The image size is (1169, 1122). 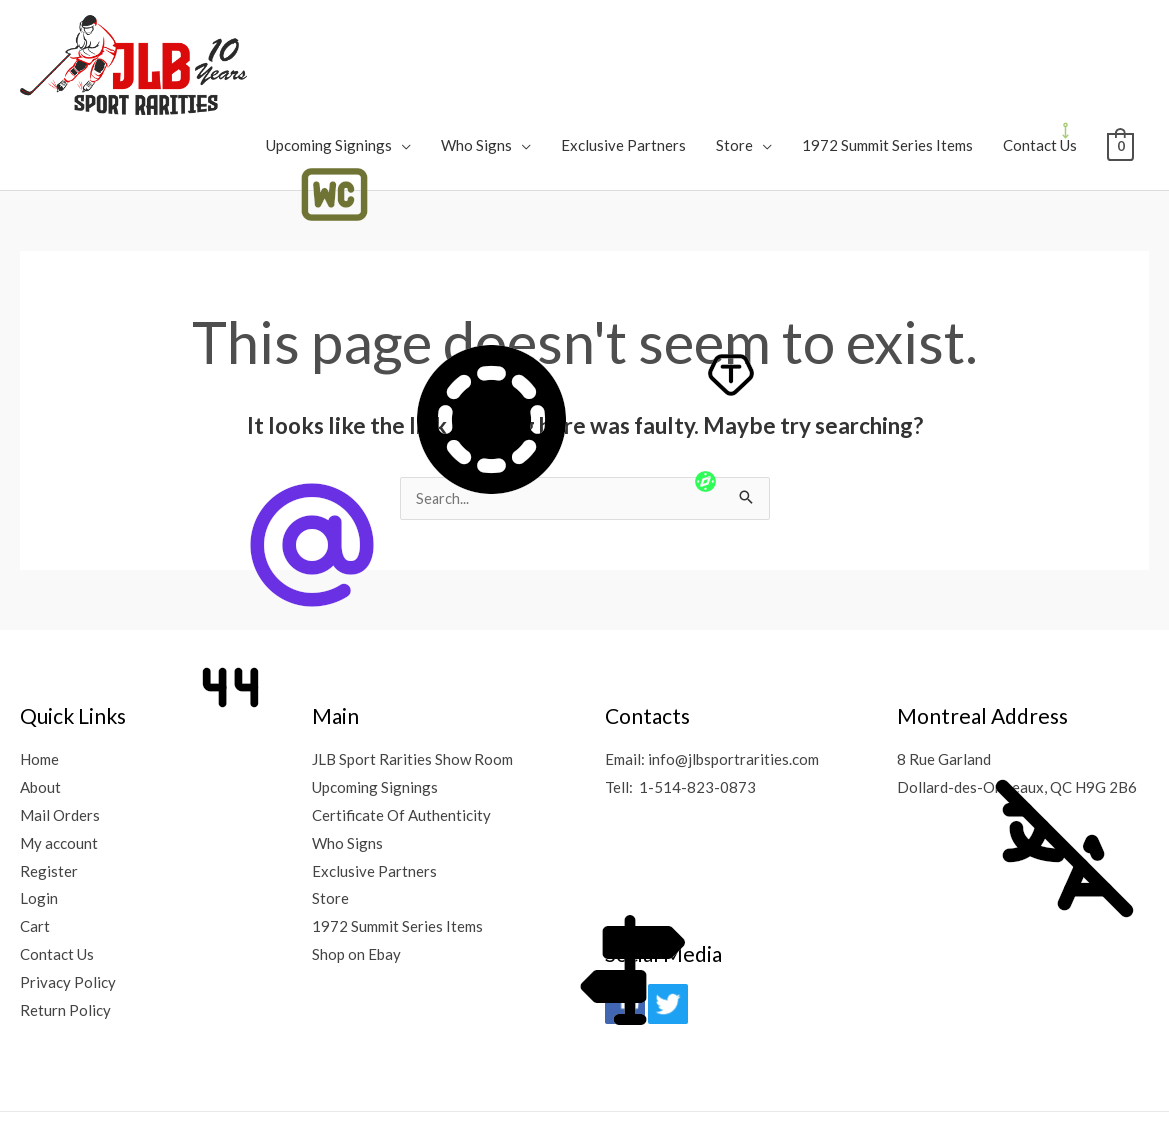 I want to click on disable translation or language features, so click(x=1064, y=848).